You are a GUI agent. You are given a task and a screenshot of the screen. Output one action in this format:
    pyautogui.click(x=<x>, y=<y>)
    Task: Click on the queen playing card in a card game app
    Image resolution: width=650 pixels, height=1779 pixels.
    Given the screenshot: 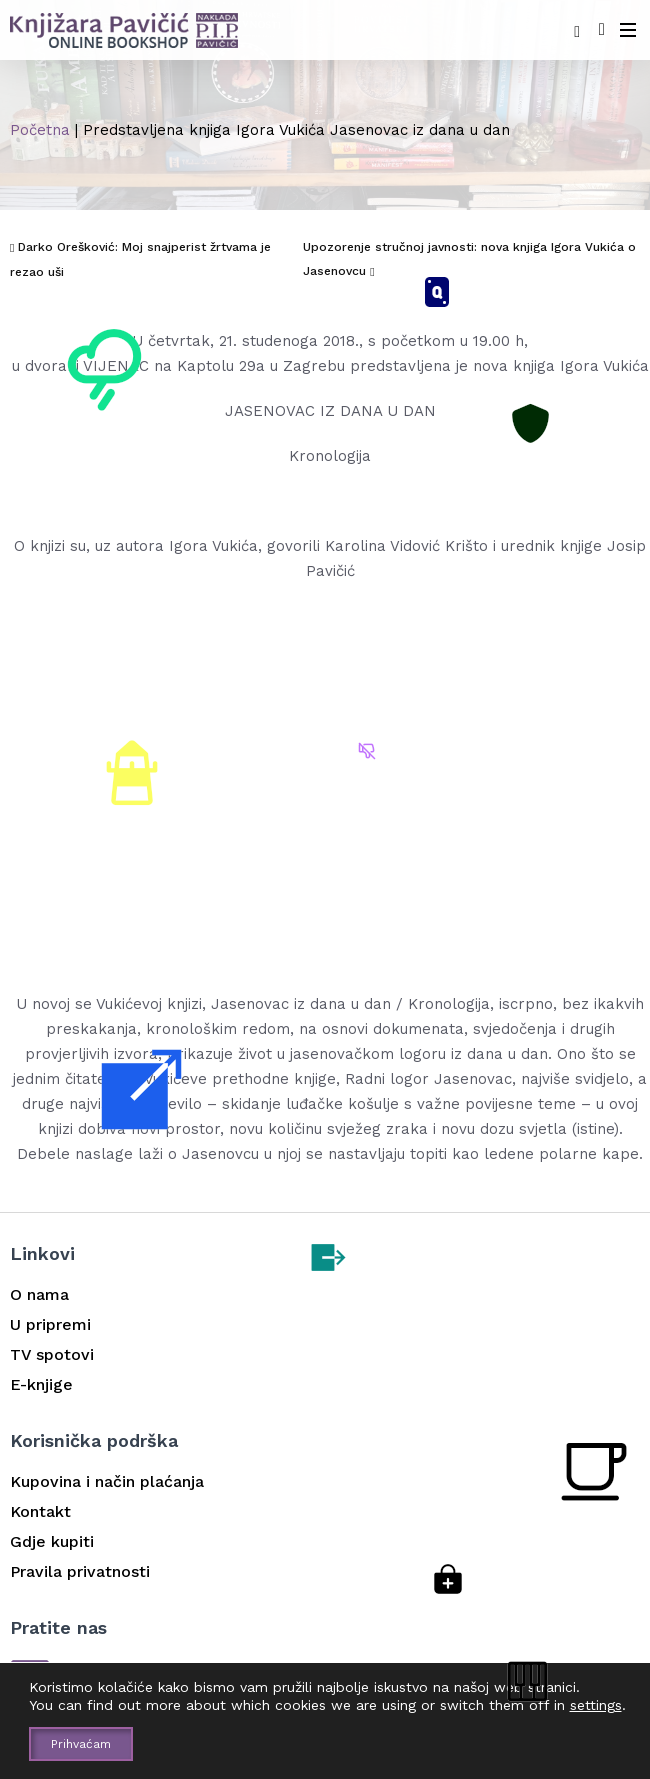 What is the action you would take?
    pyautogui.click(x=437, y=292)
    